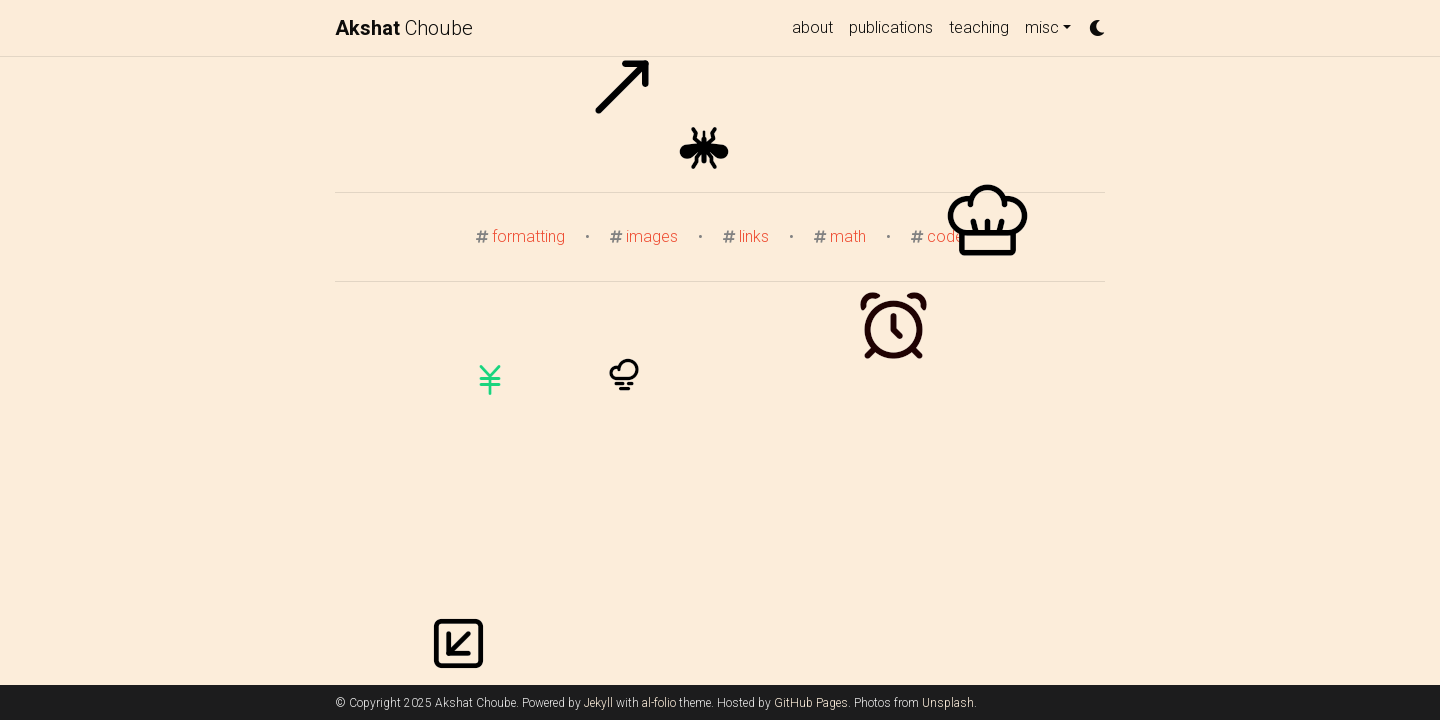  What do you see at coordinates (624, 374) in the screenshot?
I see `indicates foggy weather conditions` at bounding box center [624, 374].